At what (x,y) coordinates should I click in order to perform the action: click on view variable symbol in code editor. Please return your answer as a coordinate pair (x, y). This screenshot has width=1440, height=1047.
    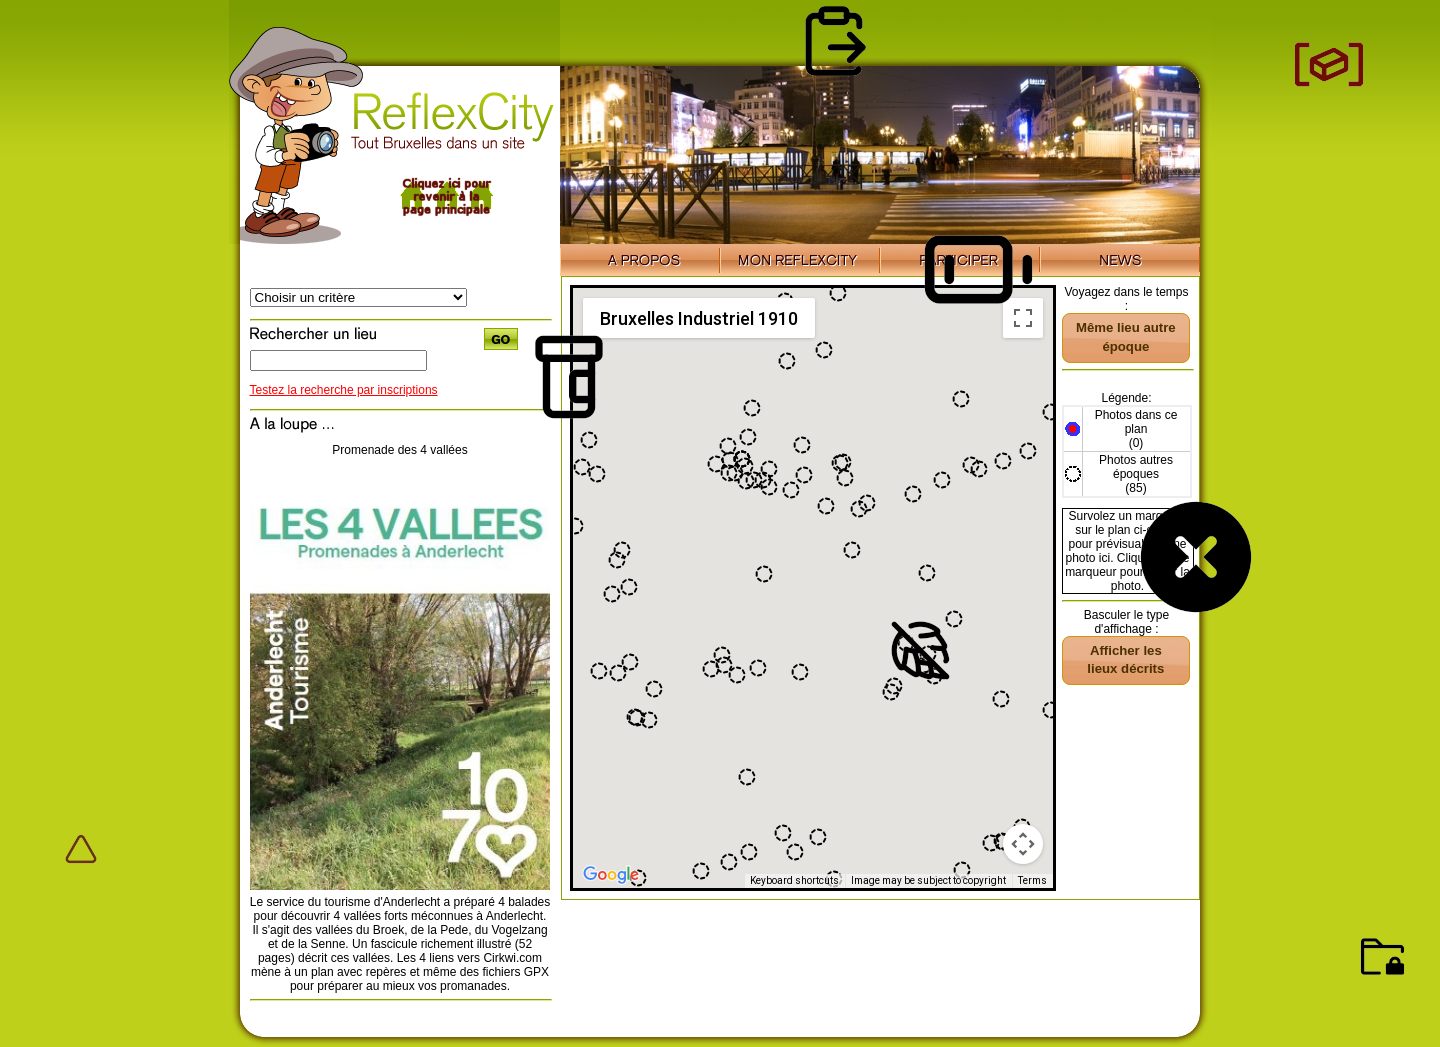
    Looking at the image, I should click on (1329, 62).